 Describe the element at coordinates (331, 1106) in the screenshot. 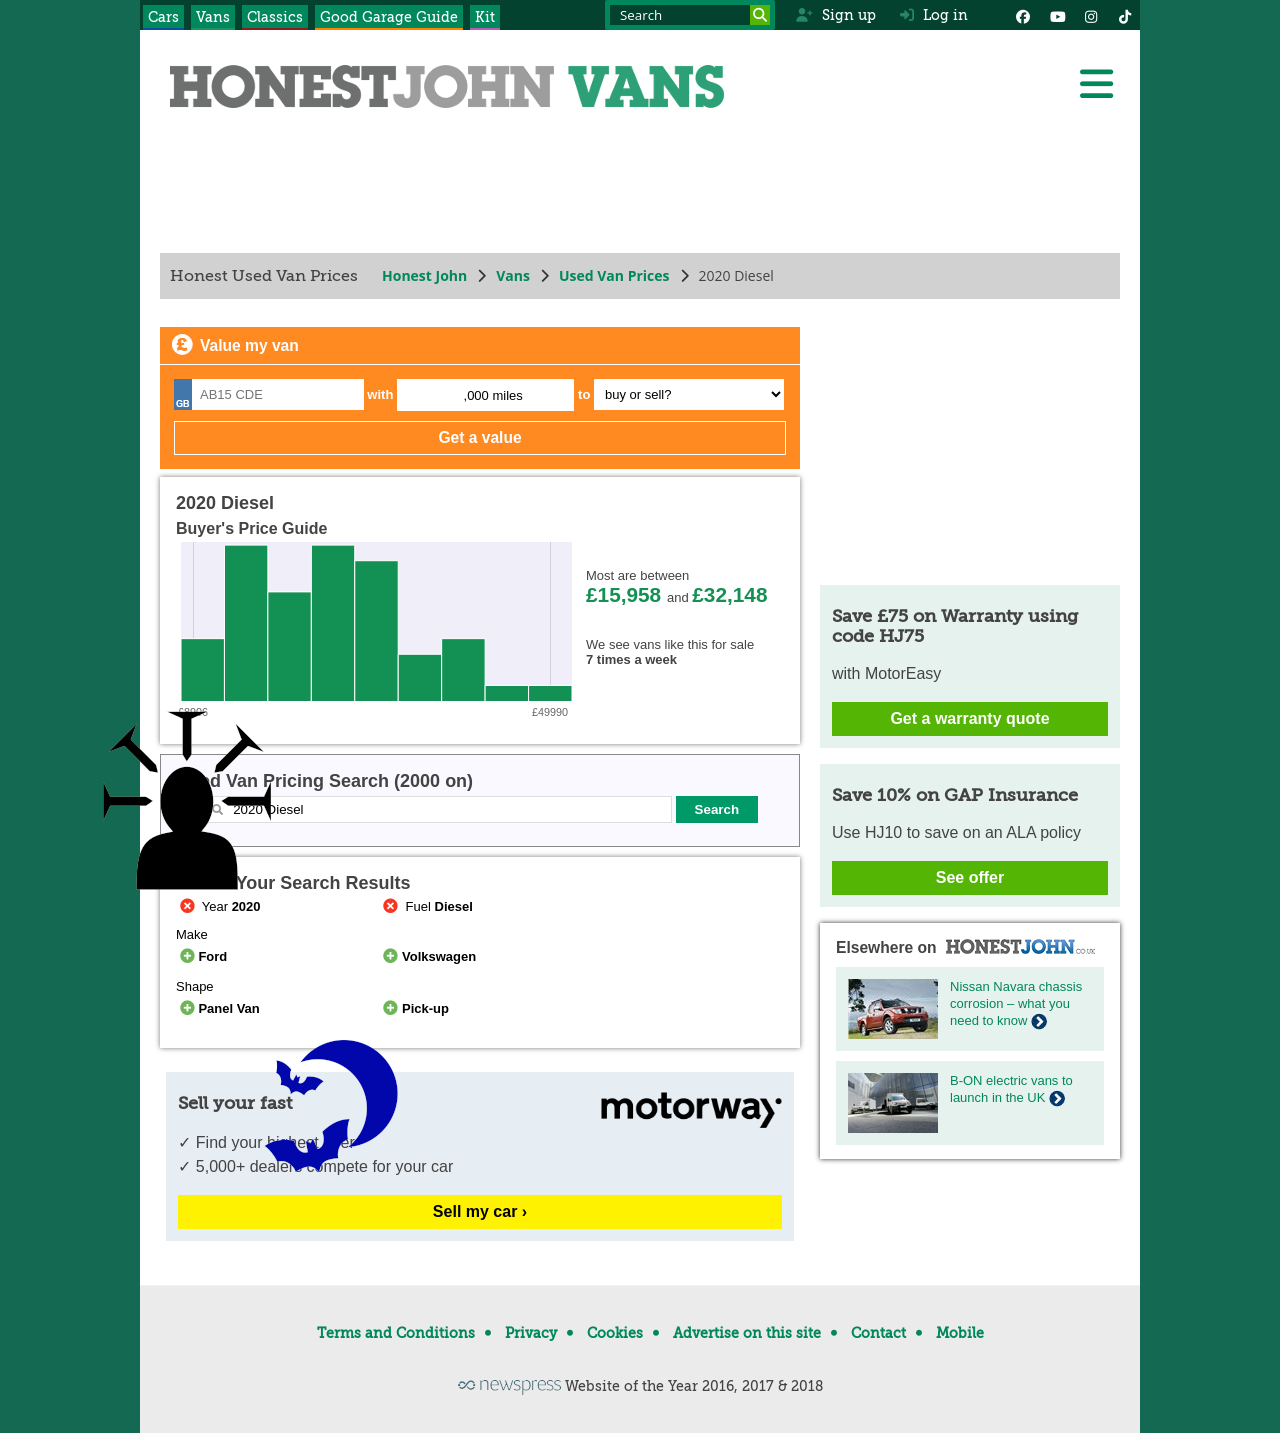

I see `toggle night mode or dark theme` at that location.